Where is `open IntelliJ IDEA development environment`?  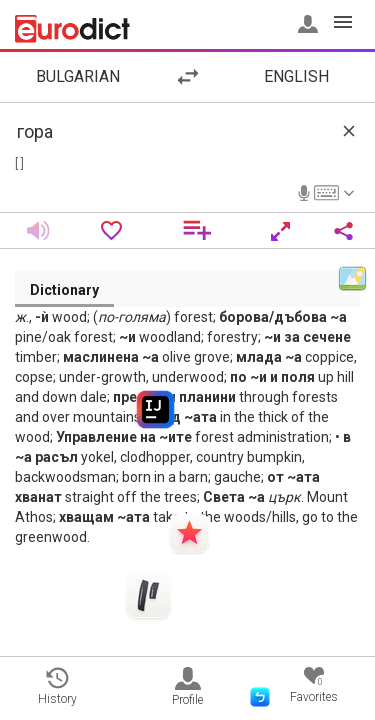
open IntelliJ IDEA development environment is located at coordinates (155, 409).